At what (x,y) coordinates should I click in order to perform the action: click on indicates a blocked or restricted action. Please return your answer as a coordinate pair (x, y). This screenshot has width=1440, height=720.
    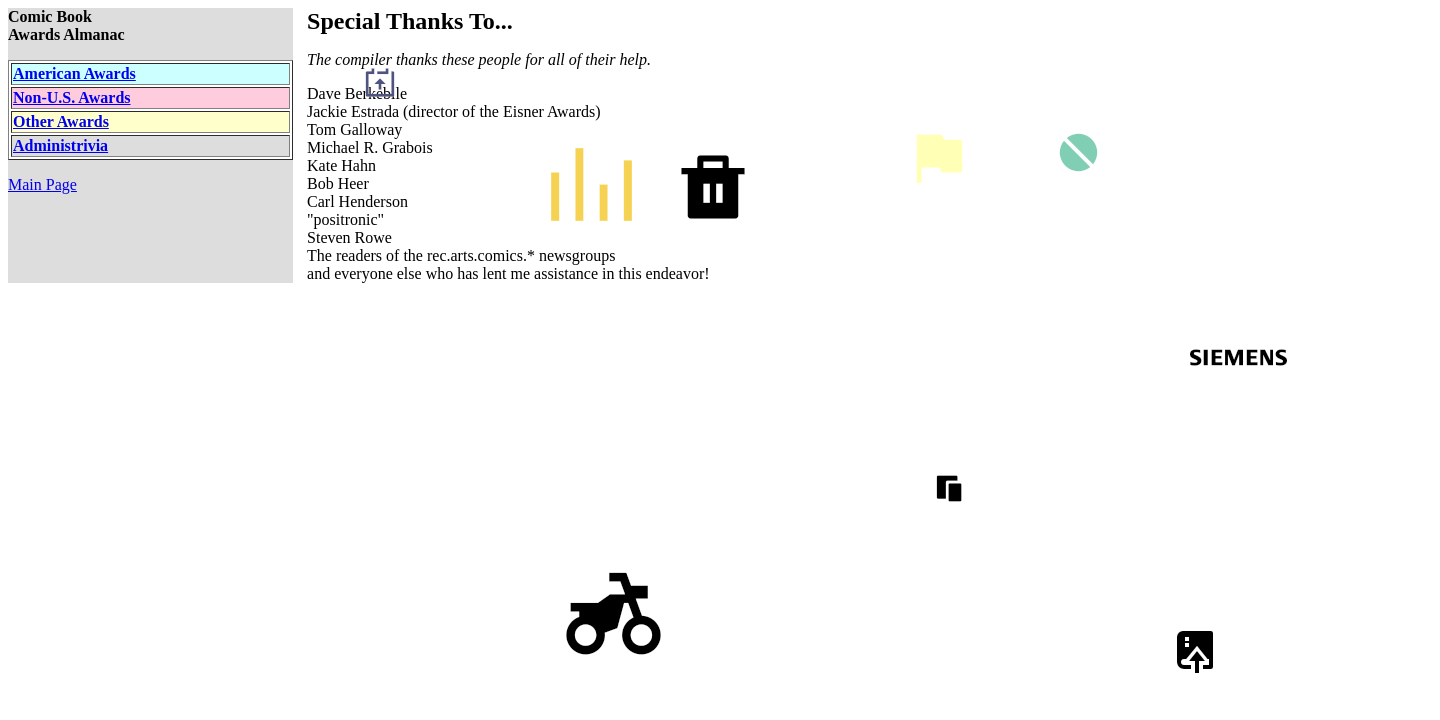
    Looking at the image, I should click on (1078, 152).